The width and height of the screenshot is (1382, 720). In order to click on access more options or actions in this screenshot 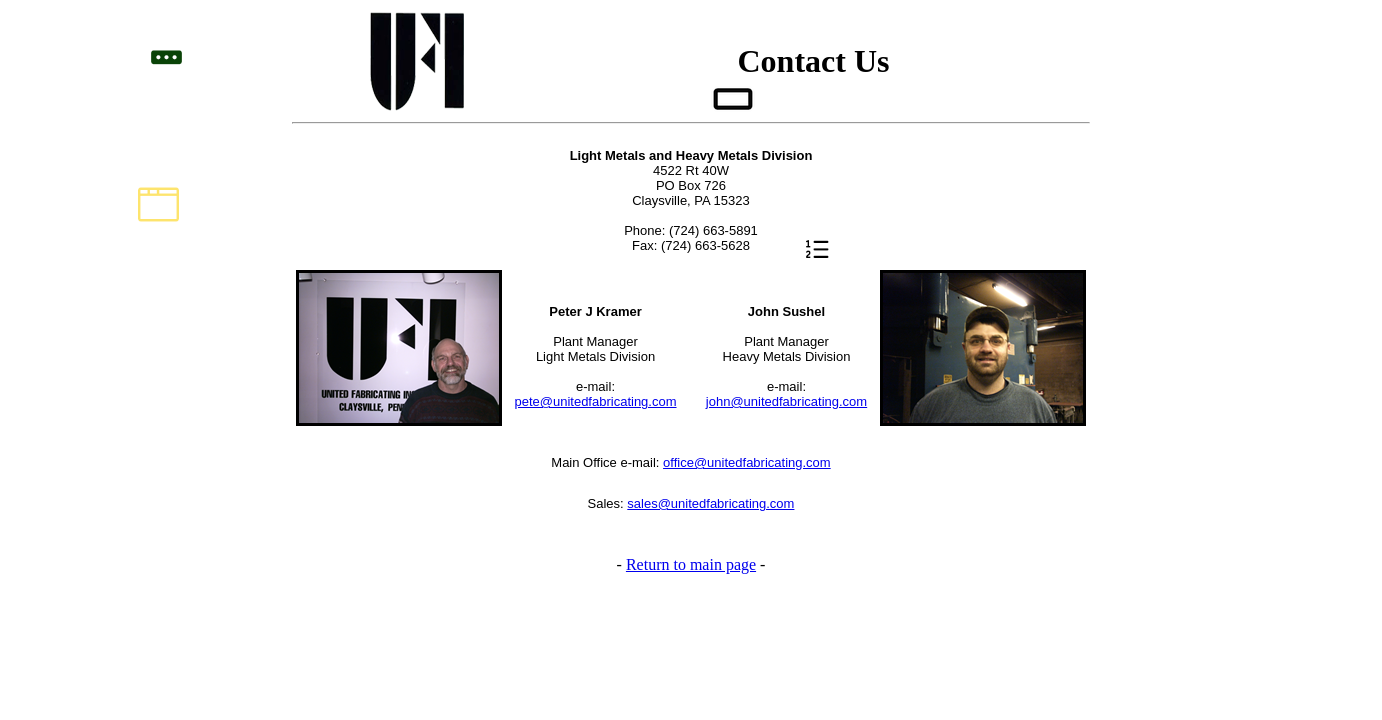, I will do `click(166, 56)`.